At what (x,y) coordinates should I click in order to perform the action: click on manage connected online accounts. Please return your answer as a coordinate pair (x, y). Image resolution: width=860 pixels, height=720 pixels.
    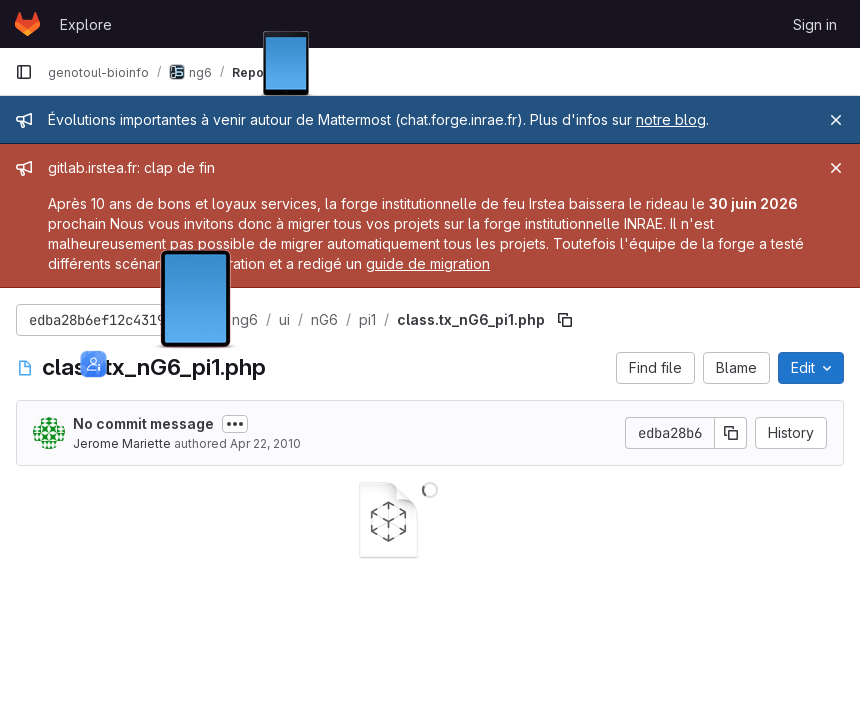
    Looking at the image, I should click on (93, 364).